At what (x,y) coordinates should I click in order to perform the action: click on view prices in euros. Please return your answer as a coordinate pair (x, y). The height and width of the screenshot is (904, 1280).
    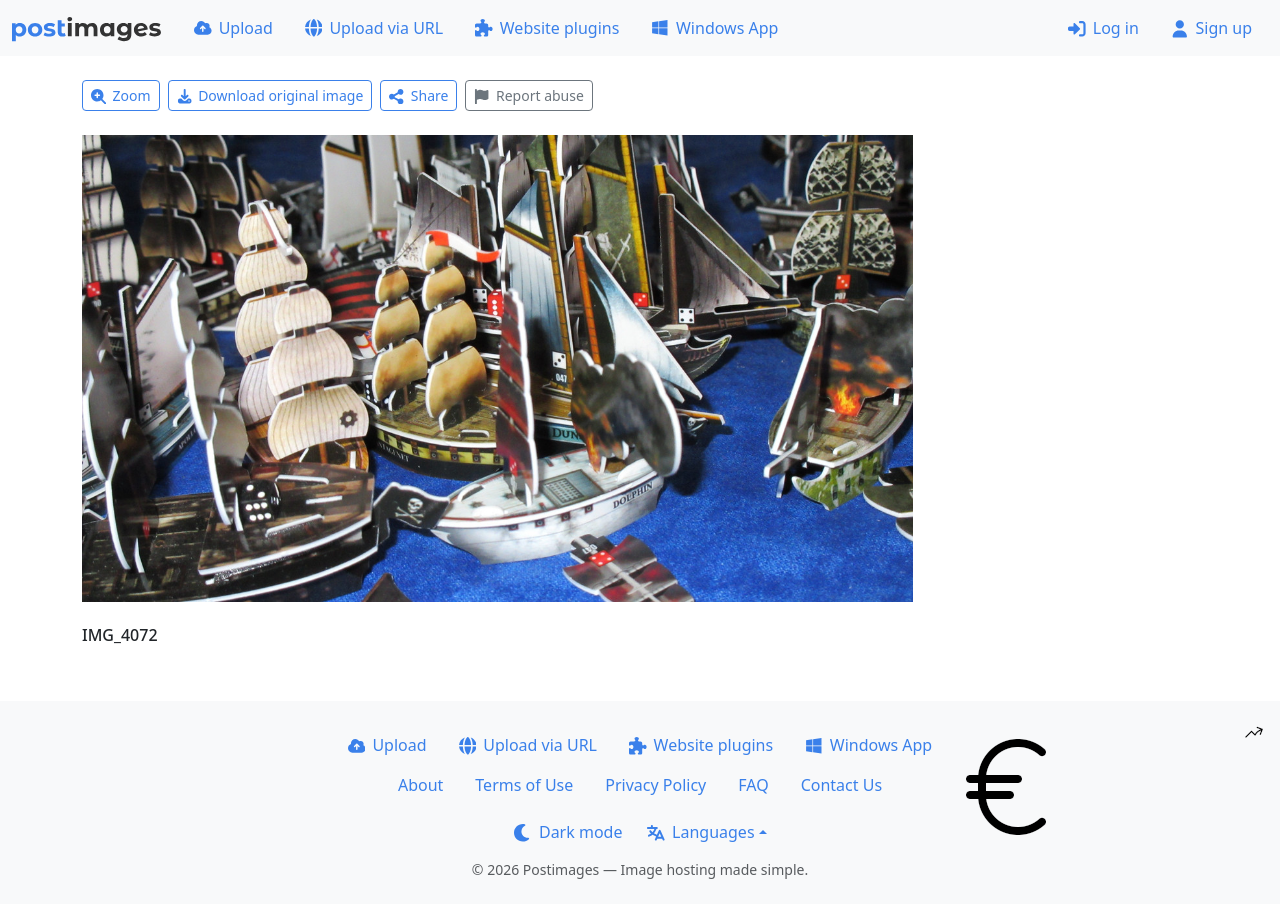
    Looking at the image, I should click on (1014, 787).